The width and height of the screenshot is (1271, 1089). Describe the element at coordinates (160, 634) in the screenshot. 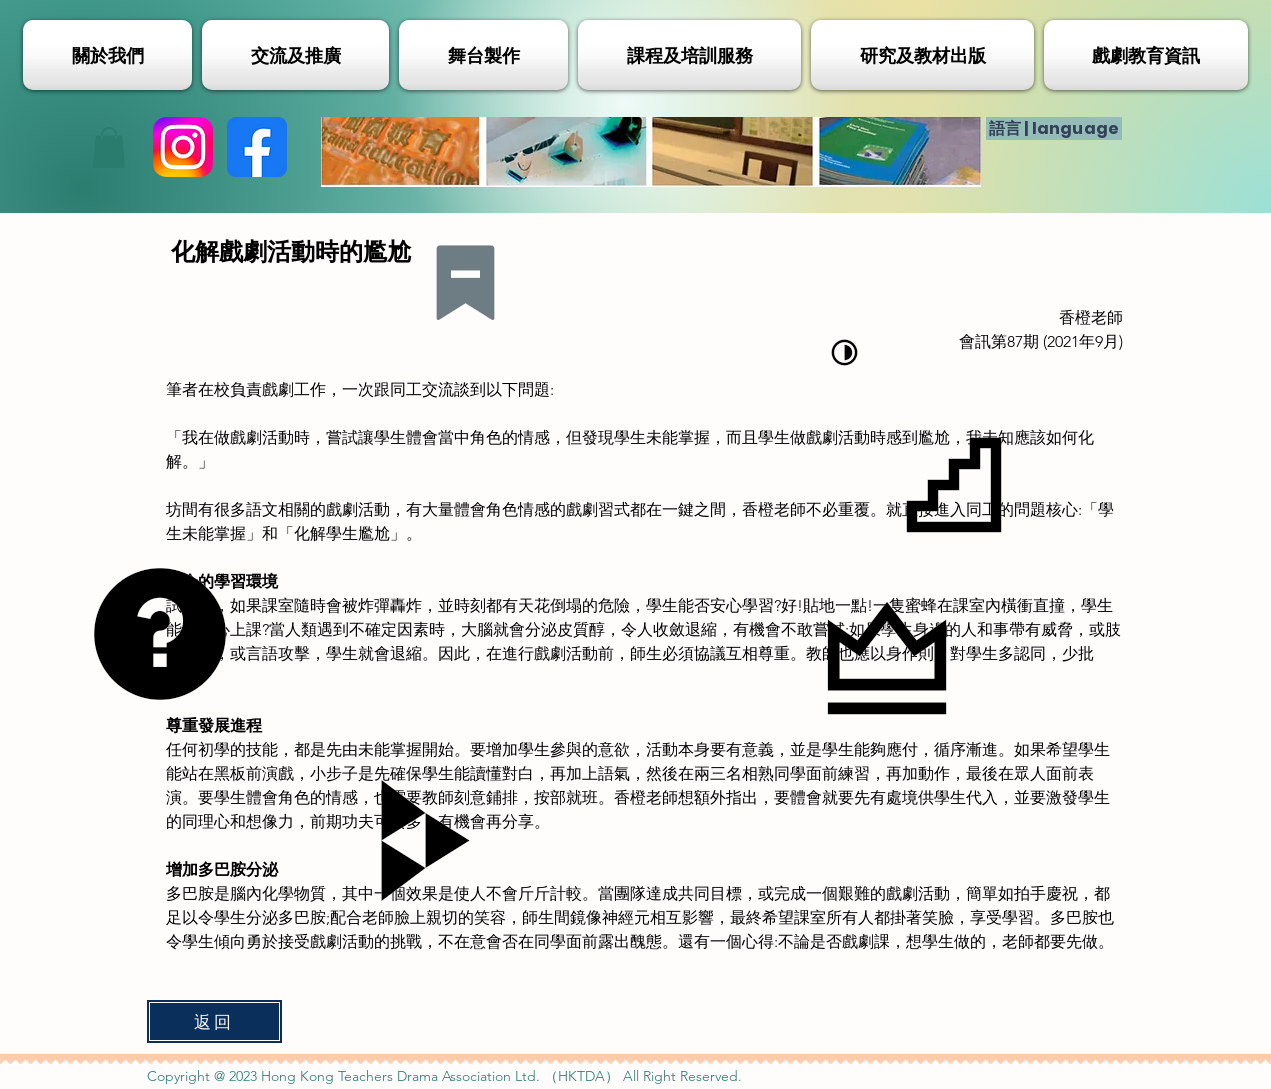

I see `access help or support` at that location.